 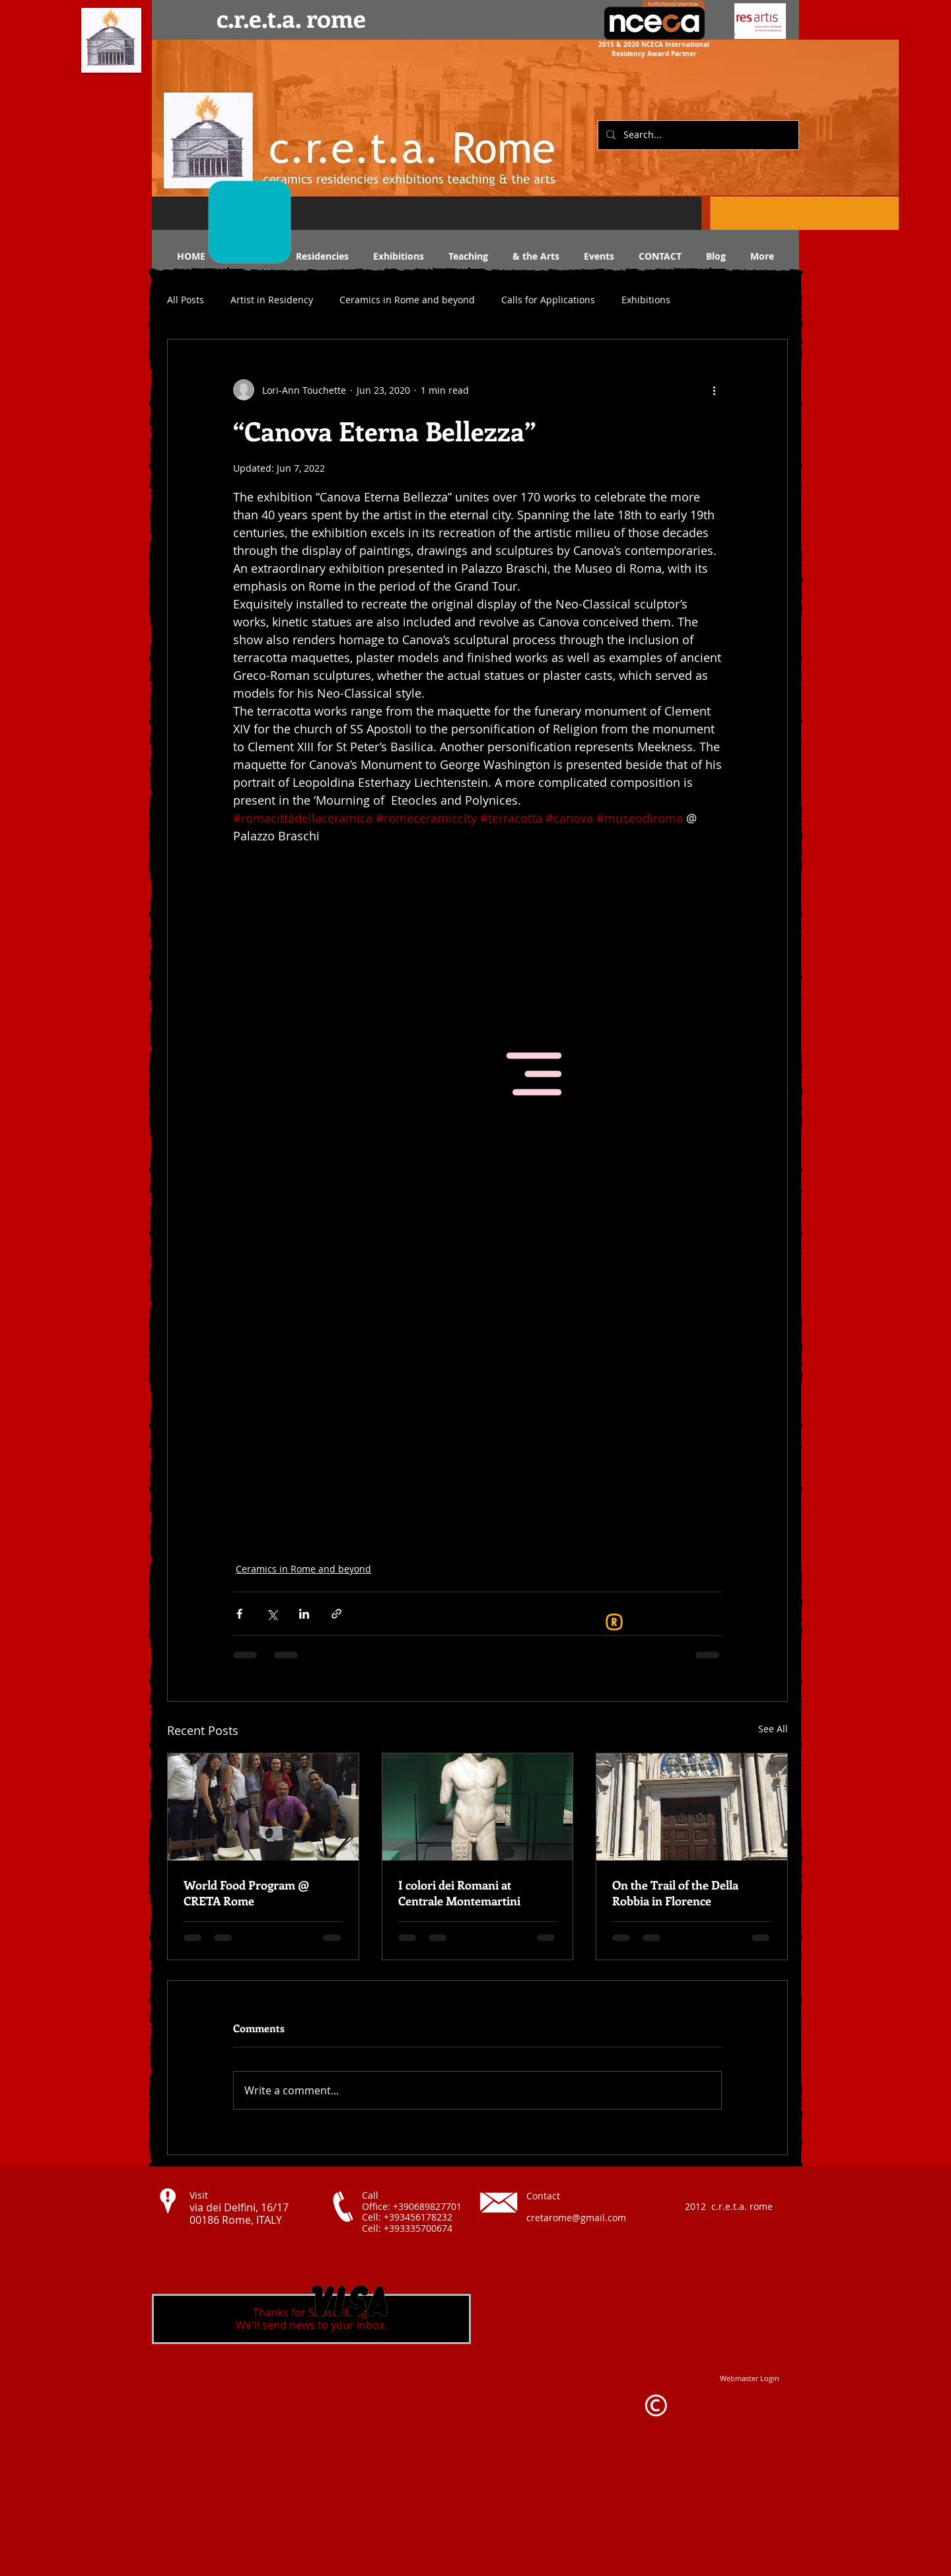 What do you see at coordinates (349, 2301) in the screenshot?
I see `indicates visa card payment option` at bounding box center [349, 2301].